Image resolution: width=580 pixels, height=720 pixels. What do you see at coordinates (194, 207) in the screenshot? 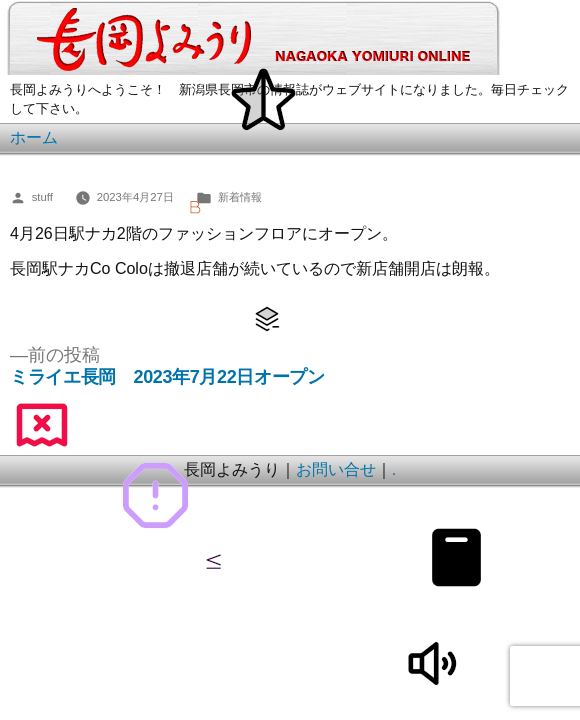
I see `apply bold formatting to selected text` at bounding box center [194, 207].